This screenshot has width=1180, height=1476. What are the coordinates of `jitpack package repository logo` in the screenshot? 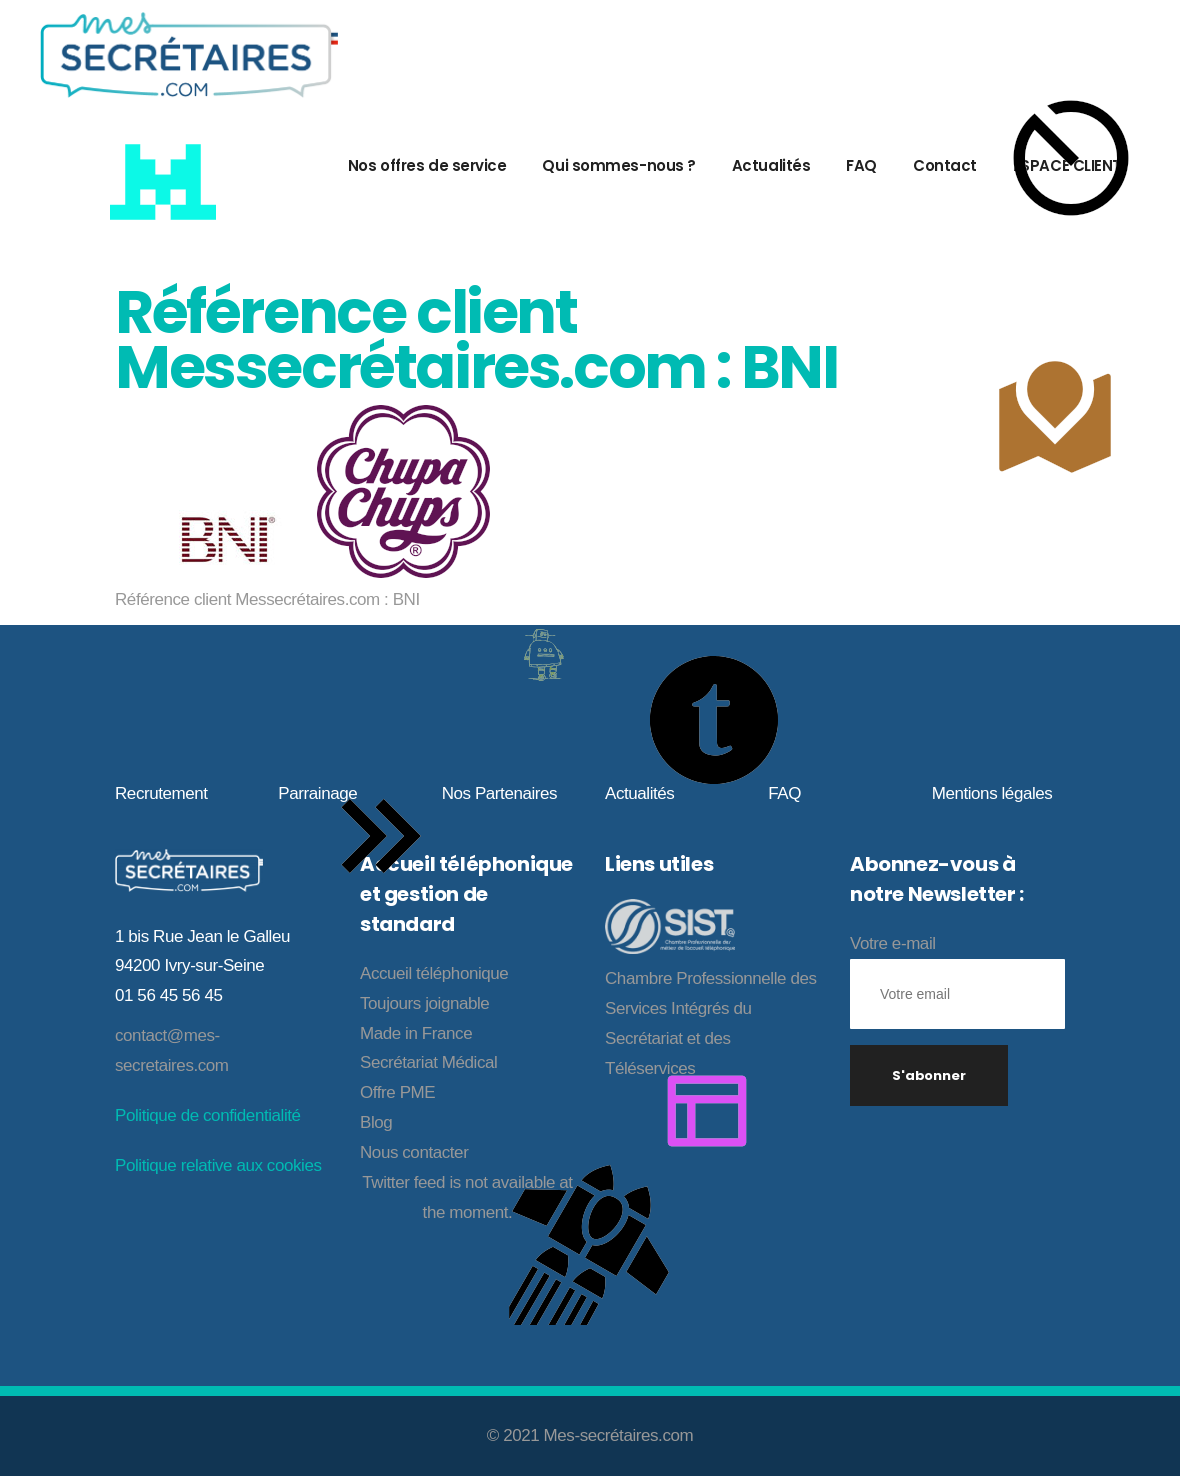 It's located at (589, 1245).